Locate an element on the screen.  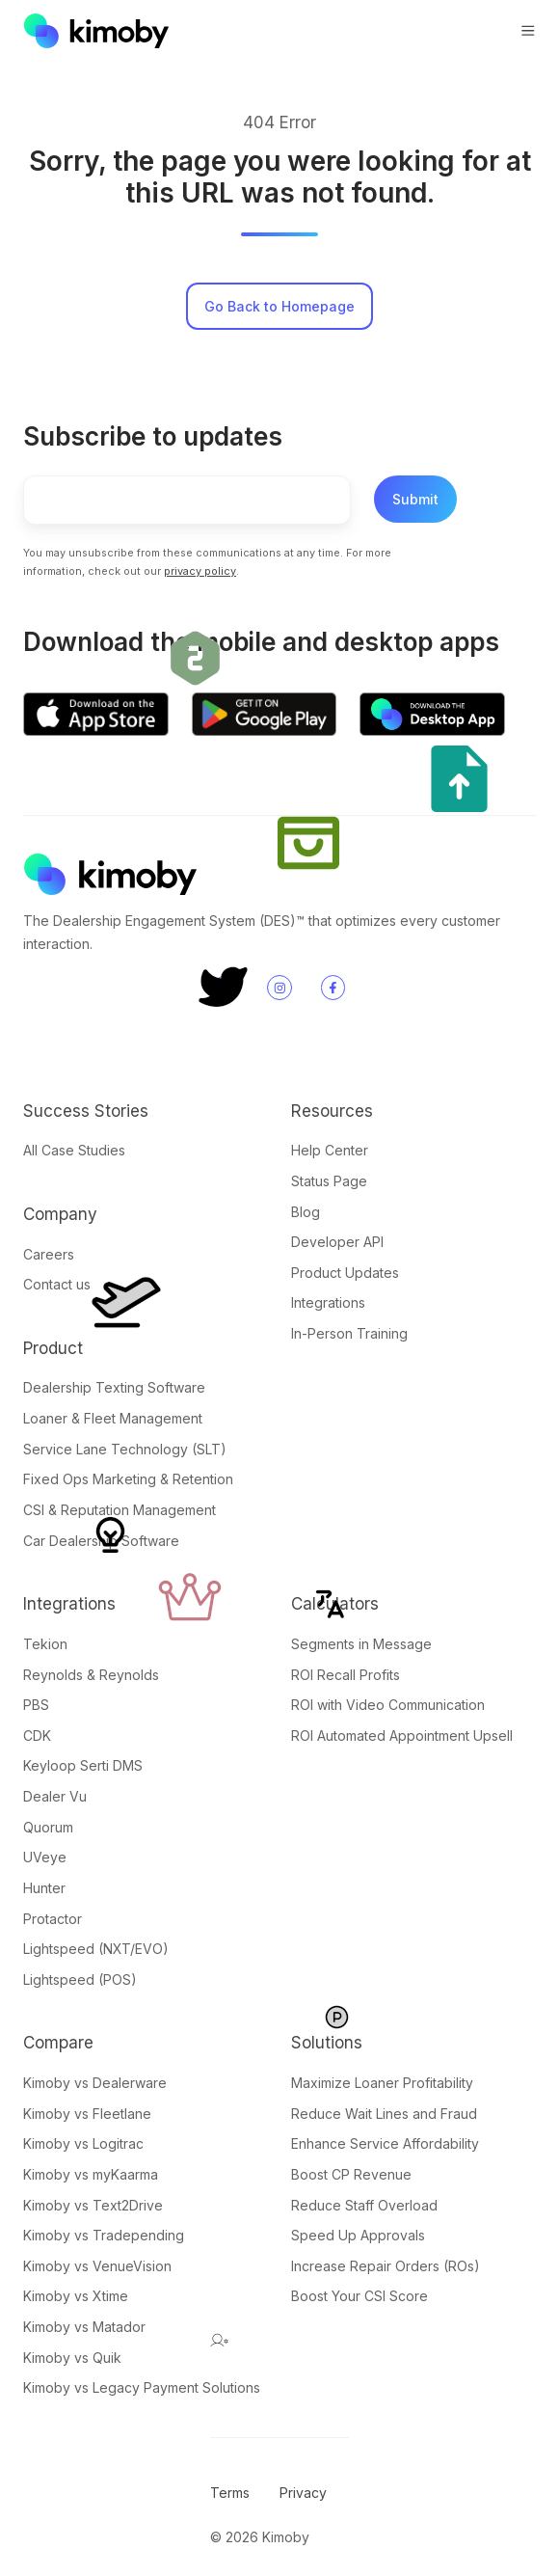
indicates premium or VIP membership status is located at coordinates (190, 1600).